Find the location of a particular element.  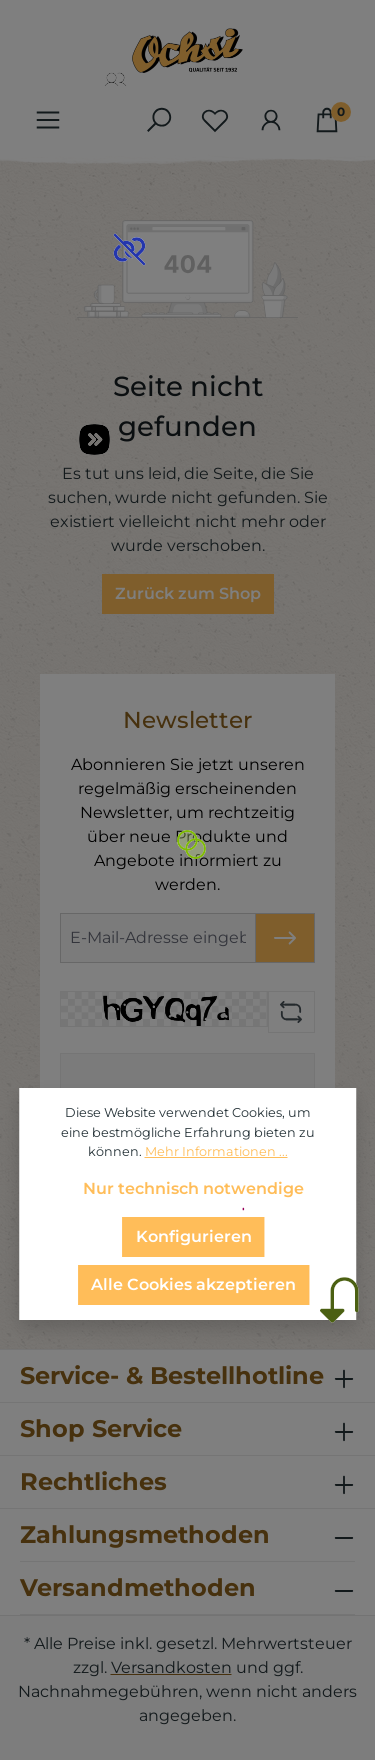

indicates no cellular signal available is located at coordinates (255, 1200).